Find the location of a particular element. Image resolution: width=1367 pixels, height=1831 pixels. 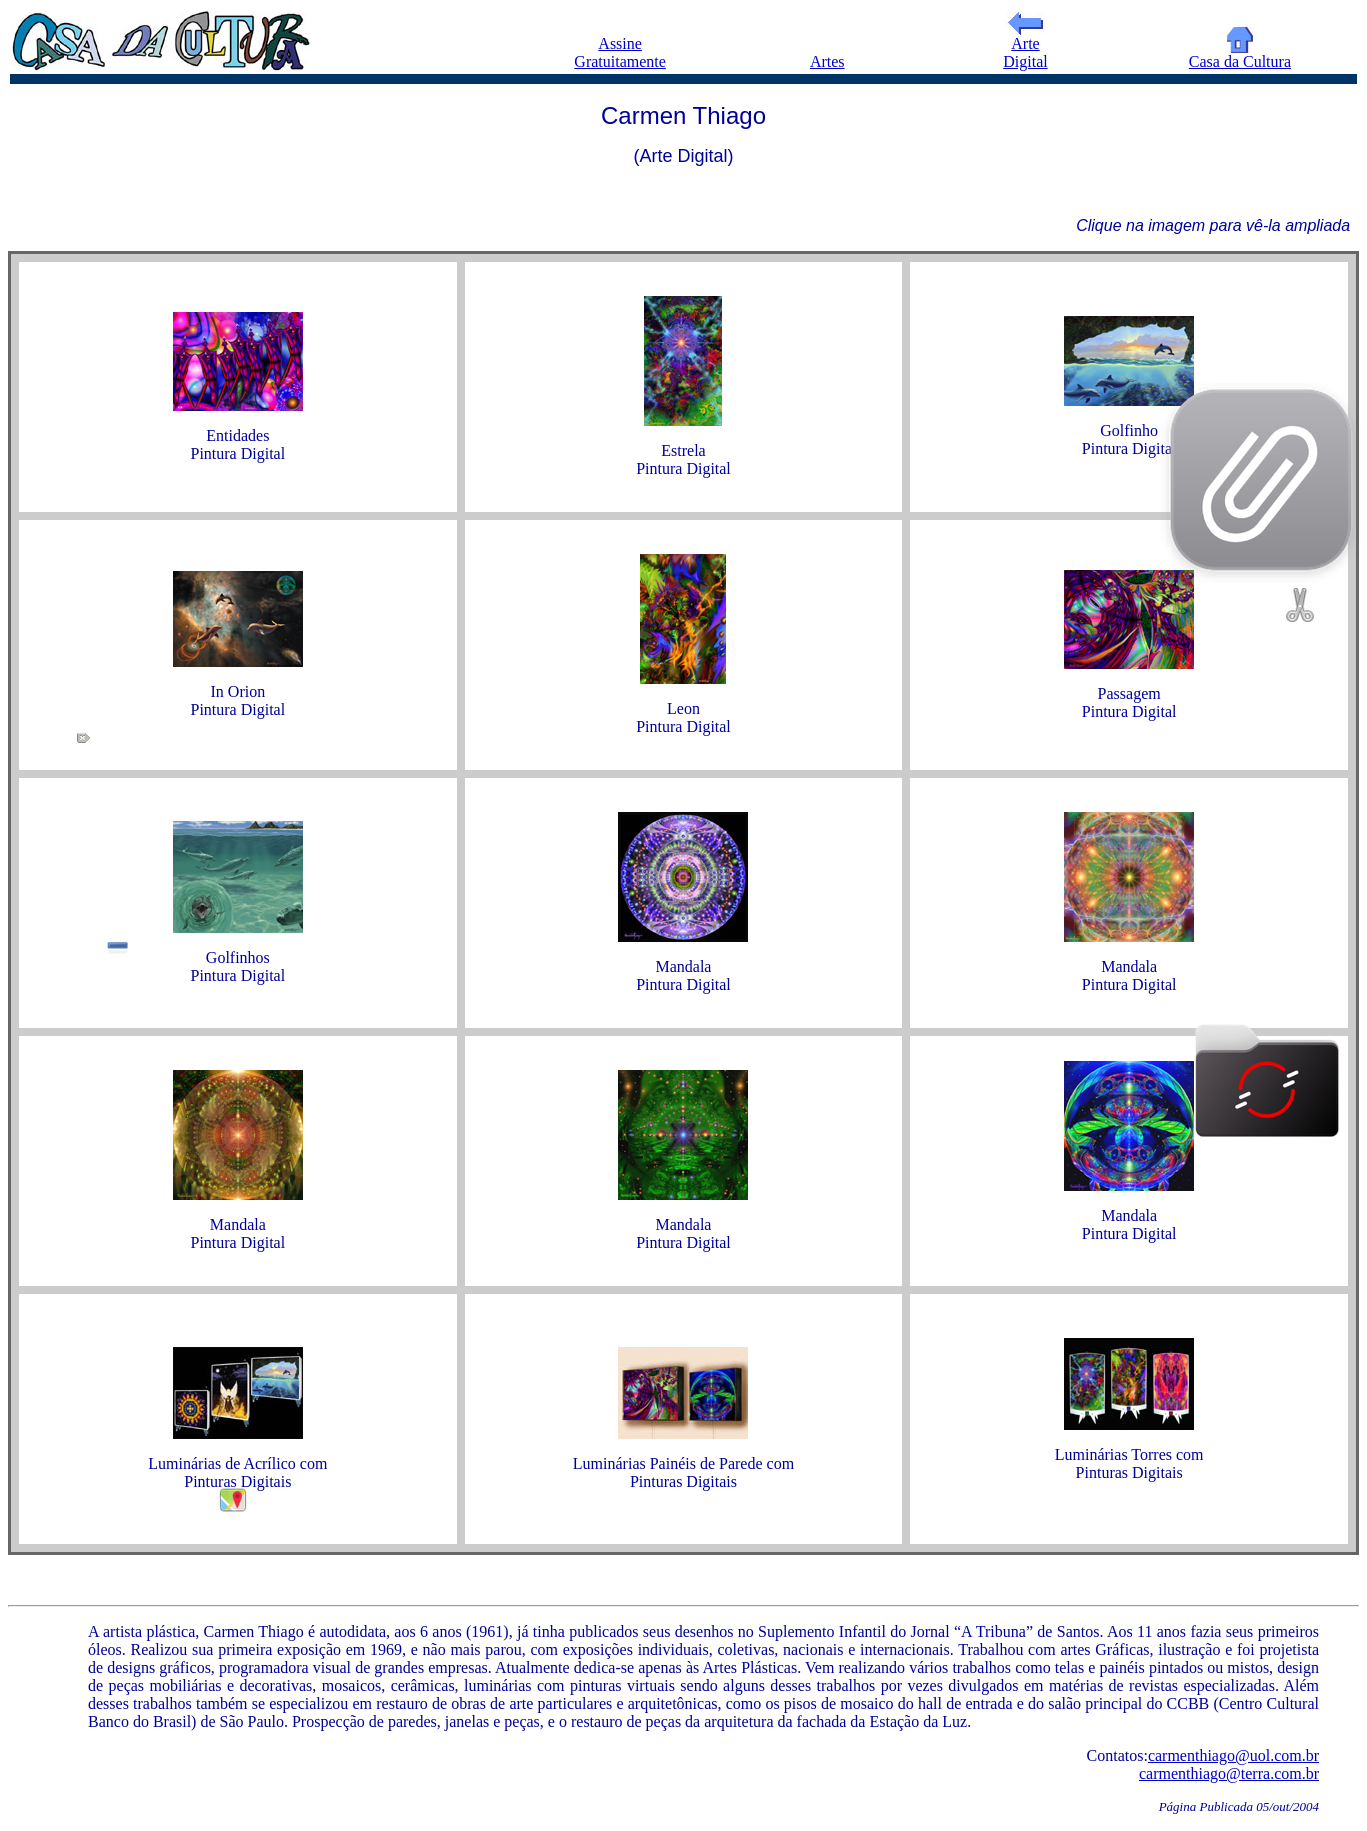

folder containing OpenShift project files is located at coordinates (1266, 1084).